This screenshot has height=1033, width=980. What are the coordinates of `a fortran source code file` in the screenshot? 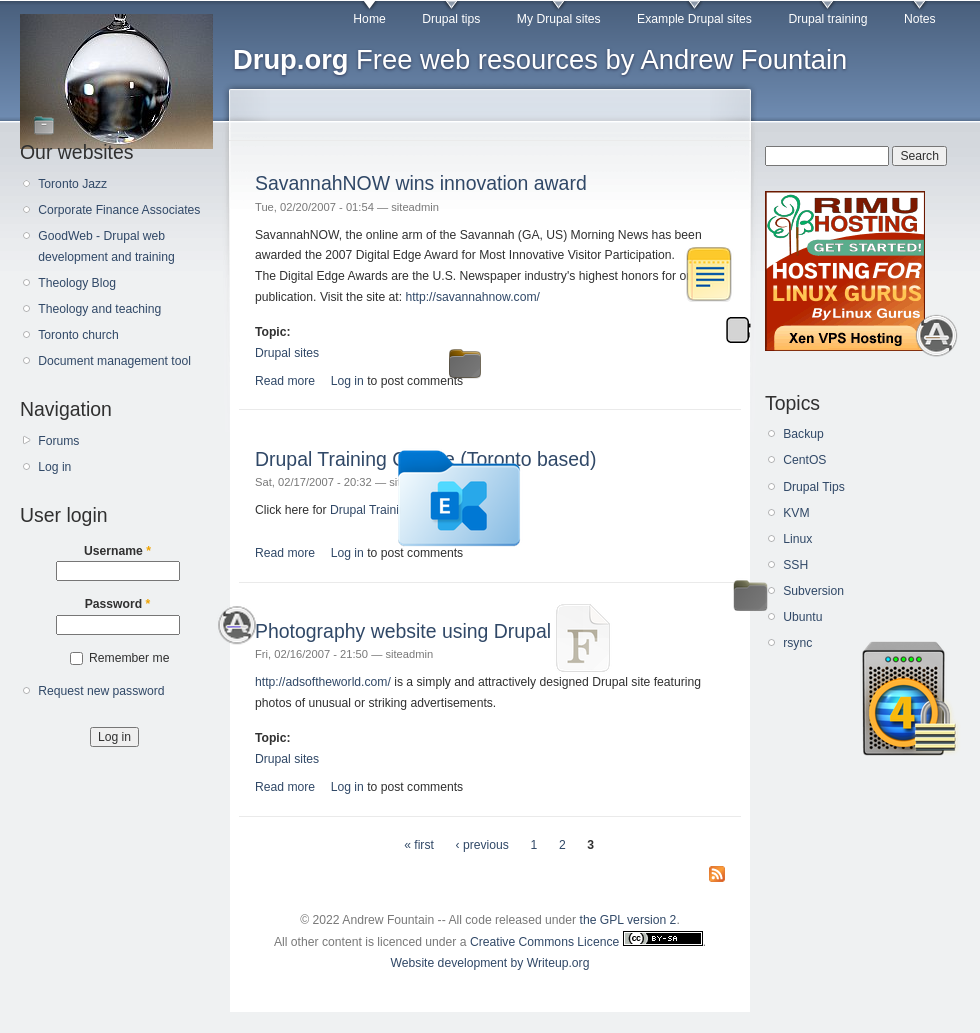 It's located at (583, 638).